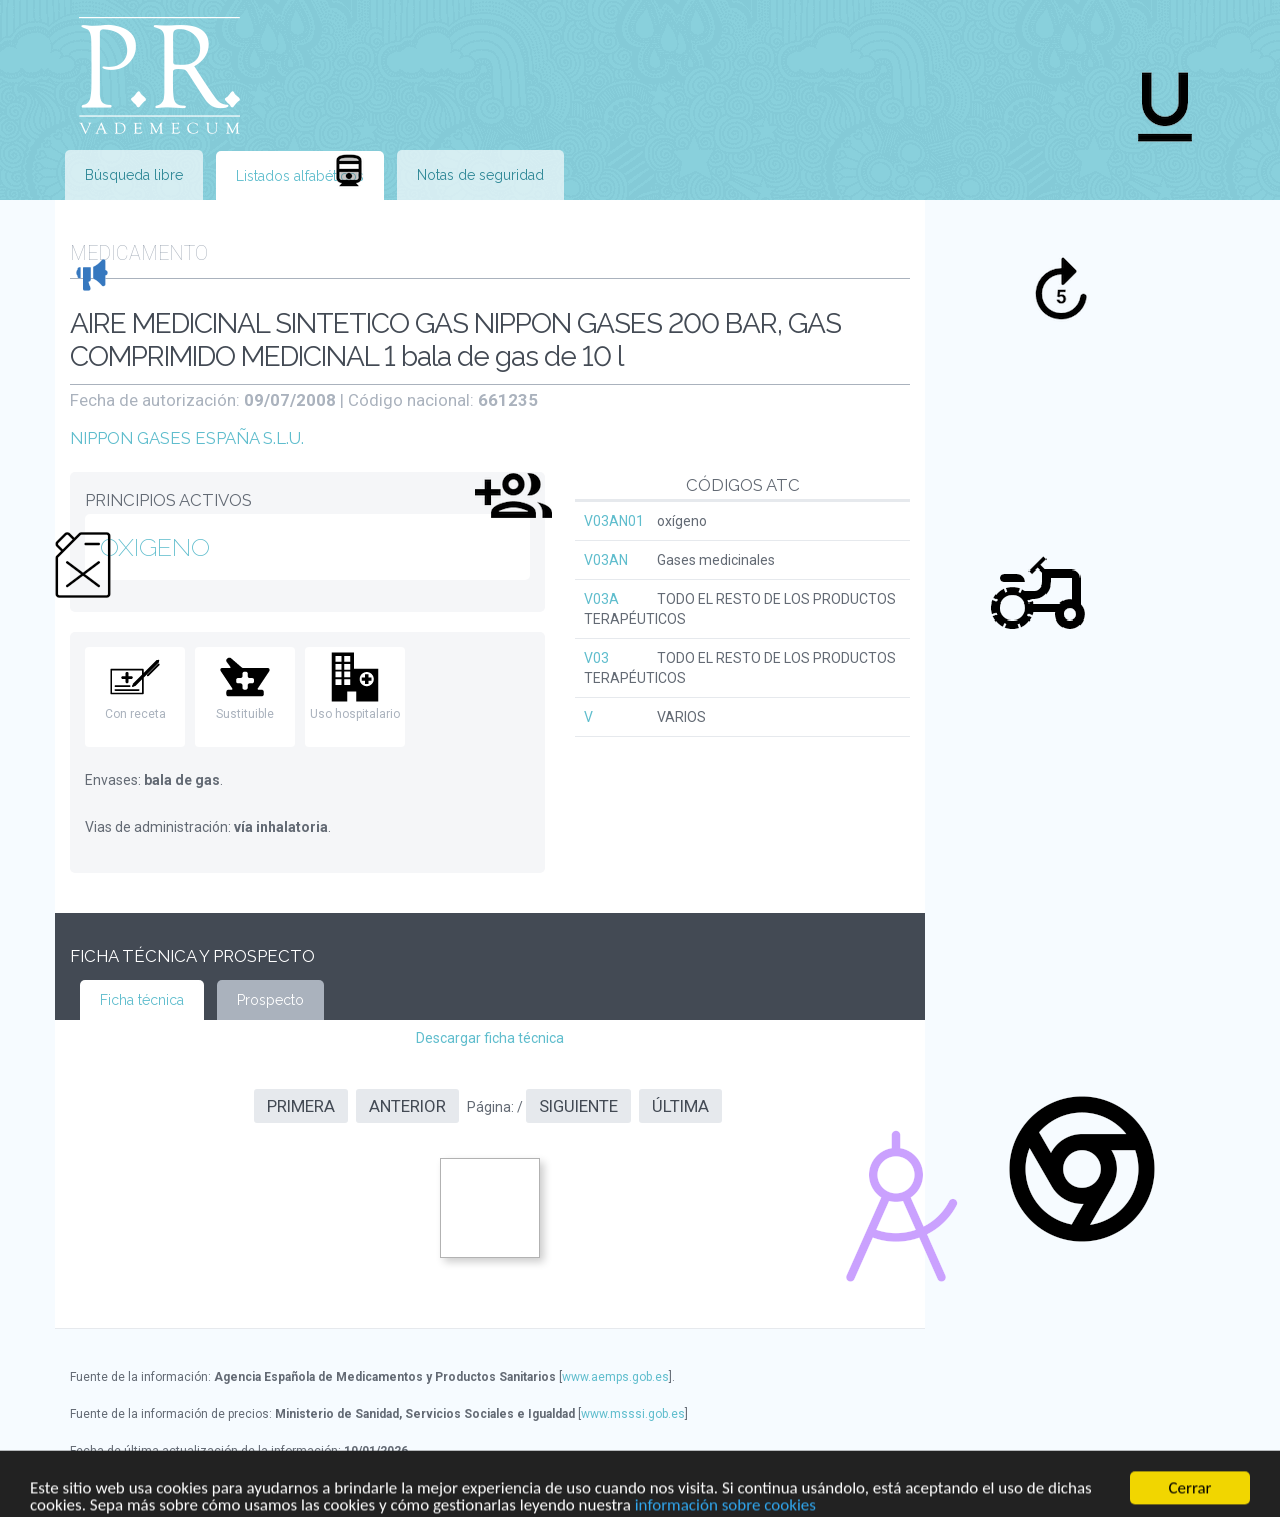  Describe the element at coordinates (513, 495) in the screenshot. I see `add a new member to a group` at that location.